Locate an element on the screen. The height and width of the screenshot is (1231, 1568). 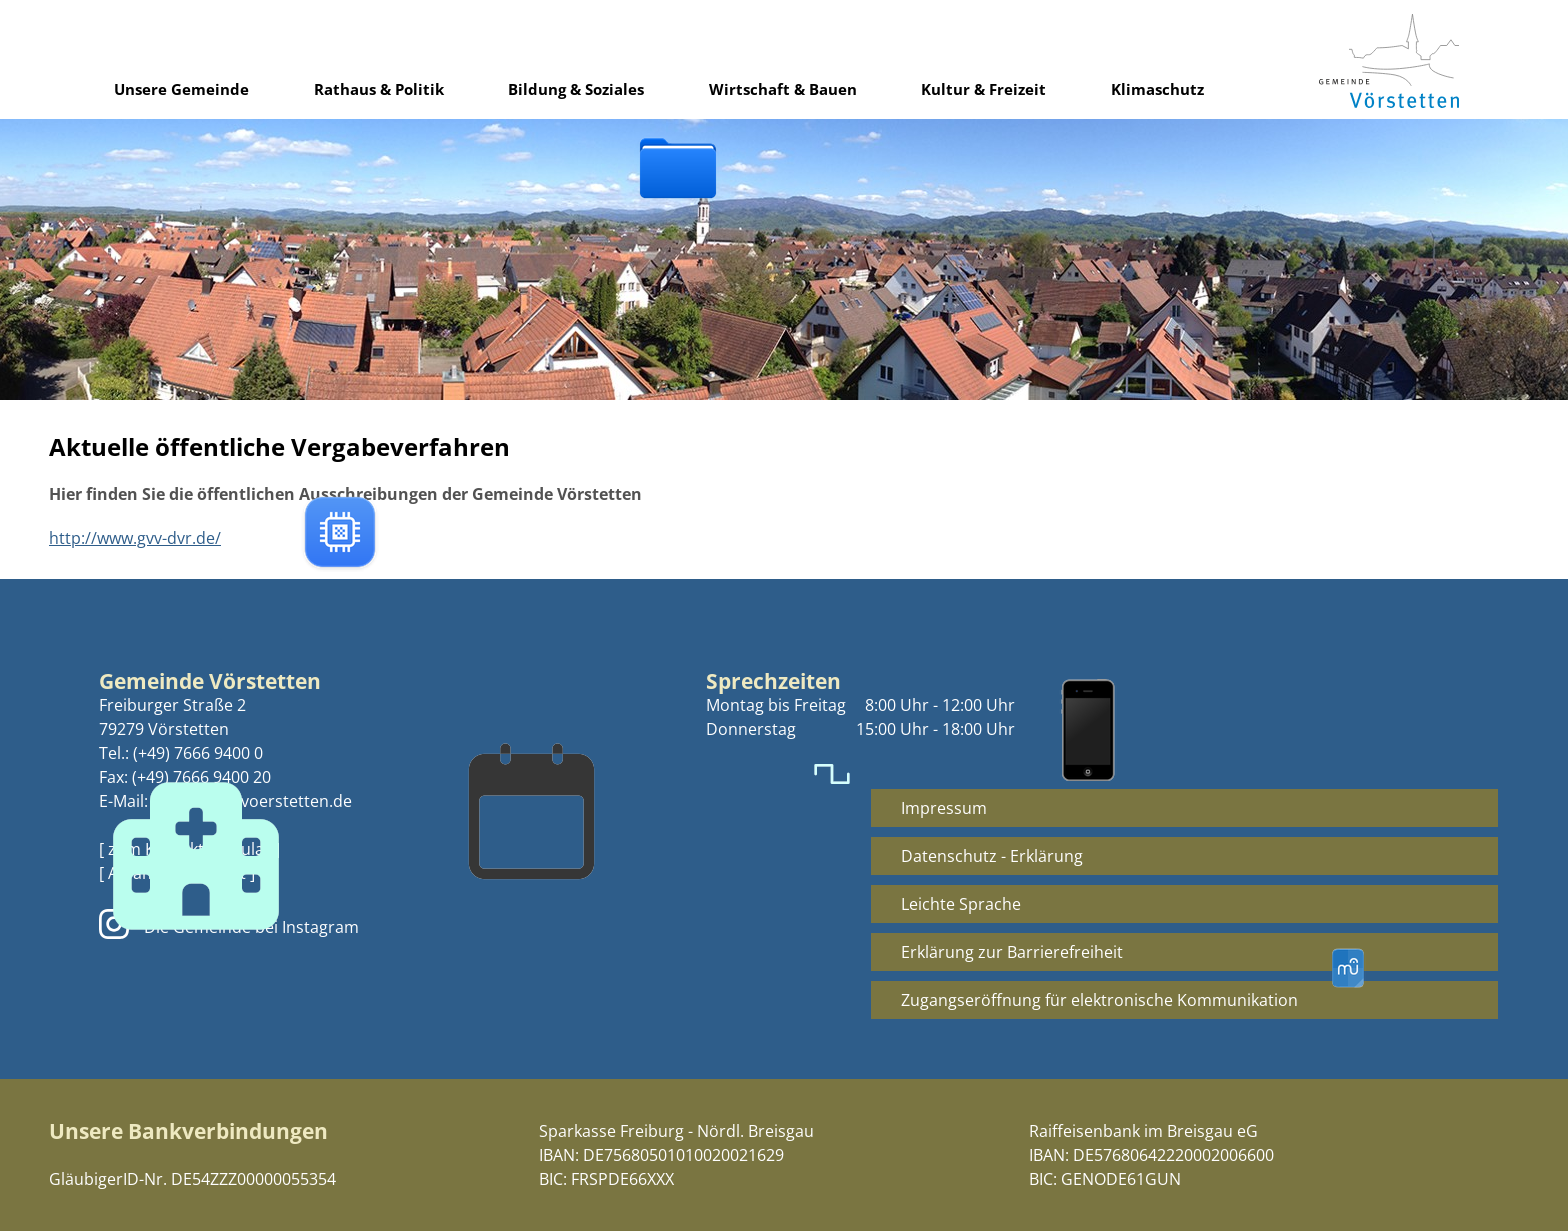
open a MuseScore 3 music notation file is located at coordinates (1348, 968).